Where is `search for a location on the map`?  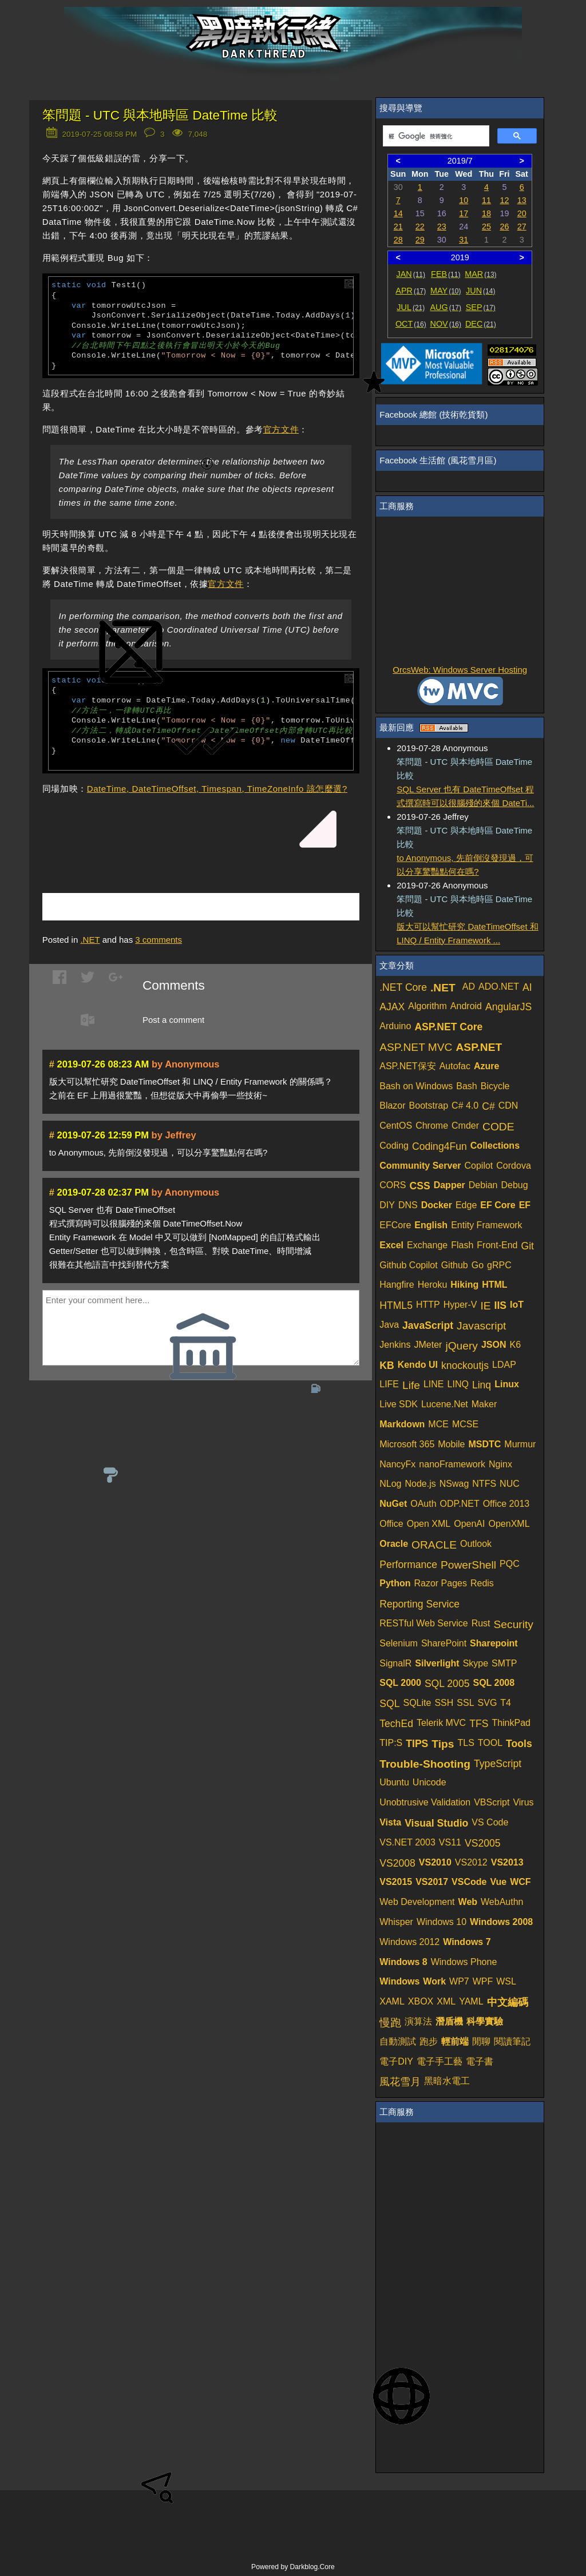 search for a location on the map is located at coordinates (156, 2487).